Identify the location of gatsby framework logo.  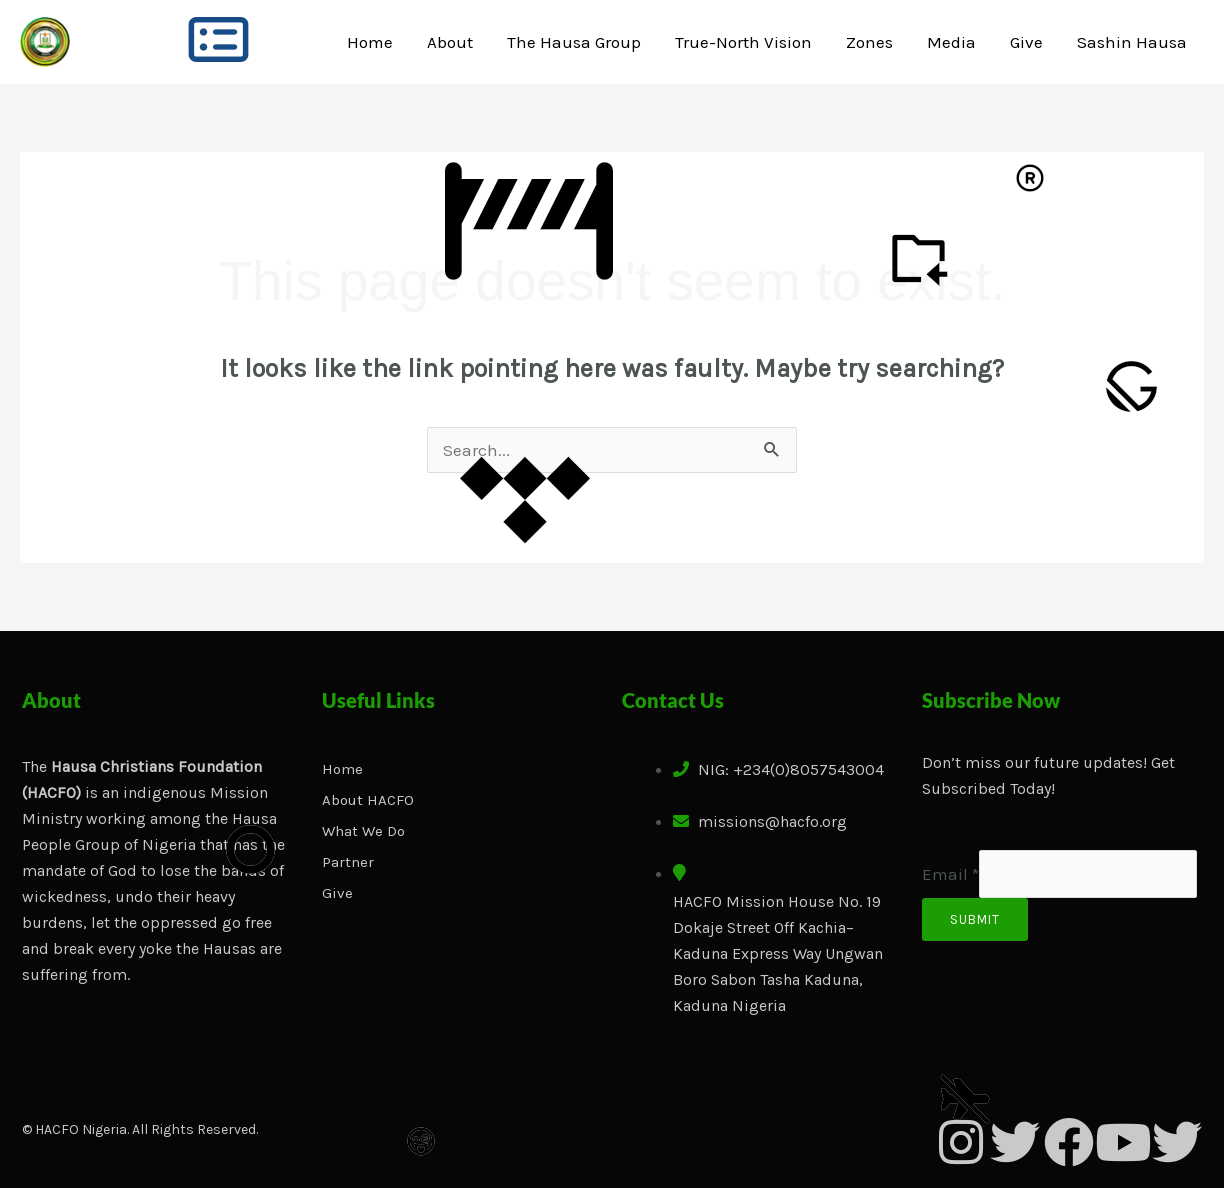
(1131, 386).